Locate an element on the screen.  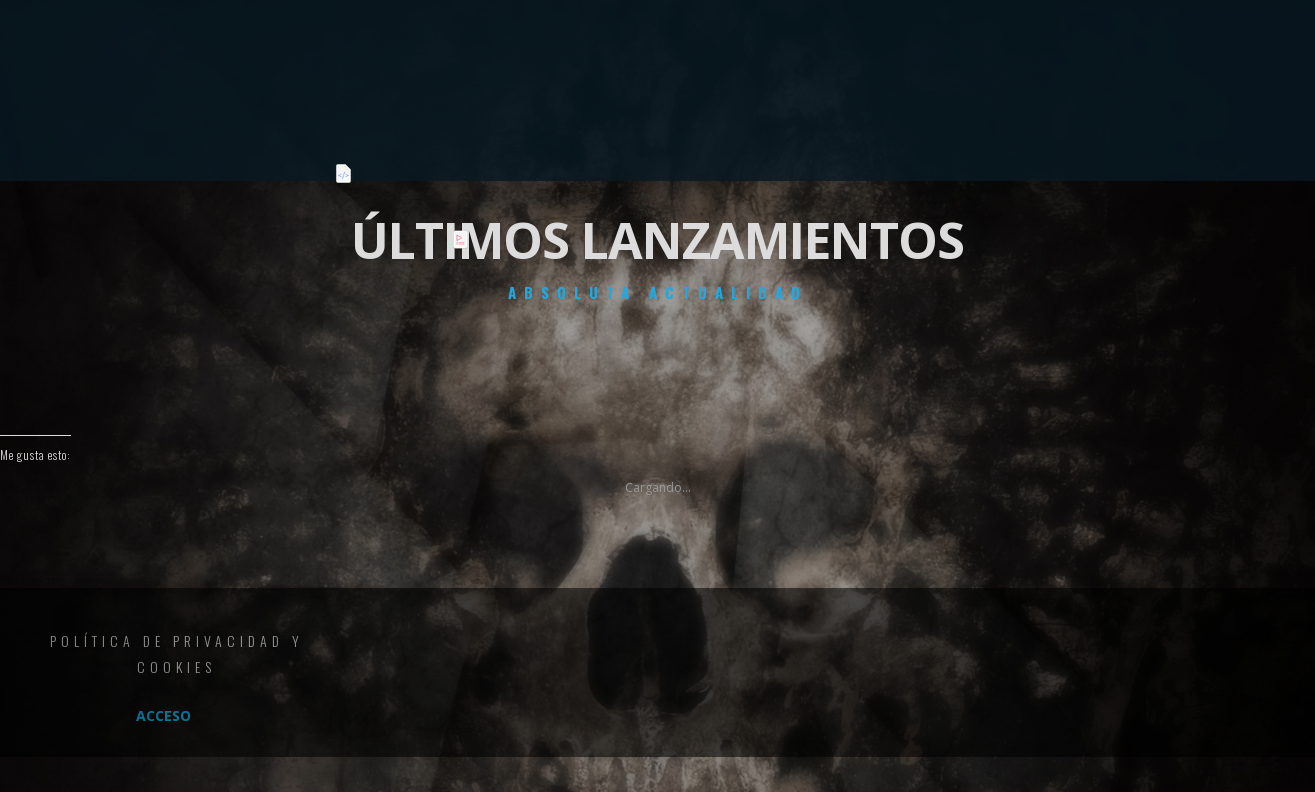
an audio playlist file is located at coordinates (460, 239).